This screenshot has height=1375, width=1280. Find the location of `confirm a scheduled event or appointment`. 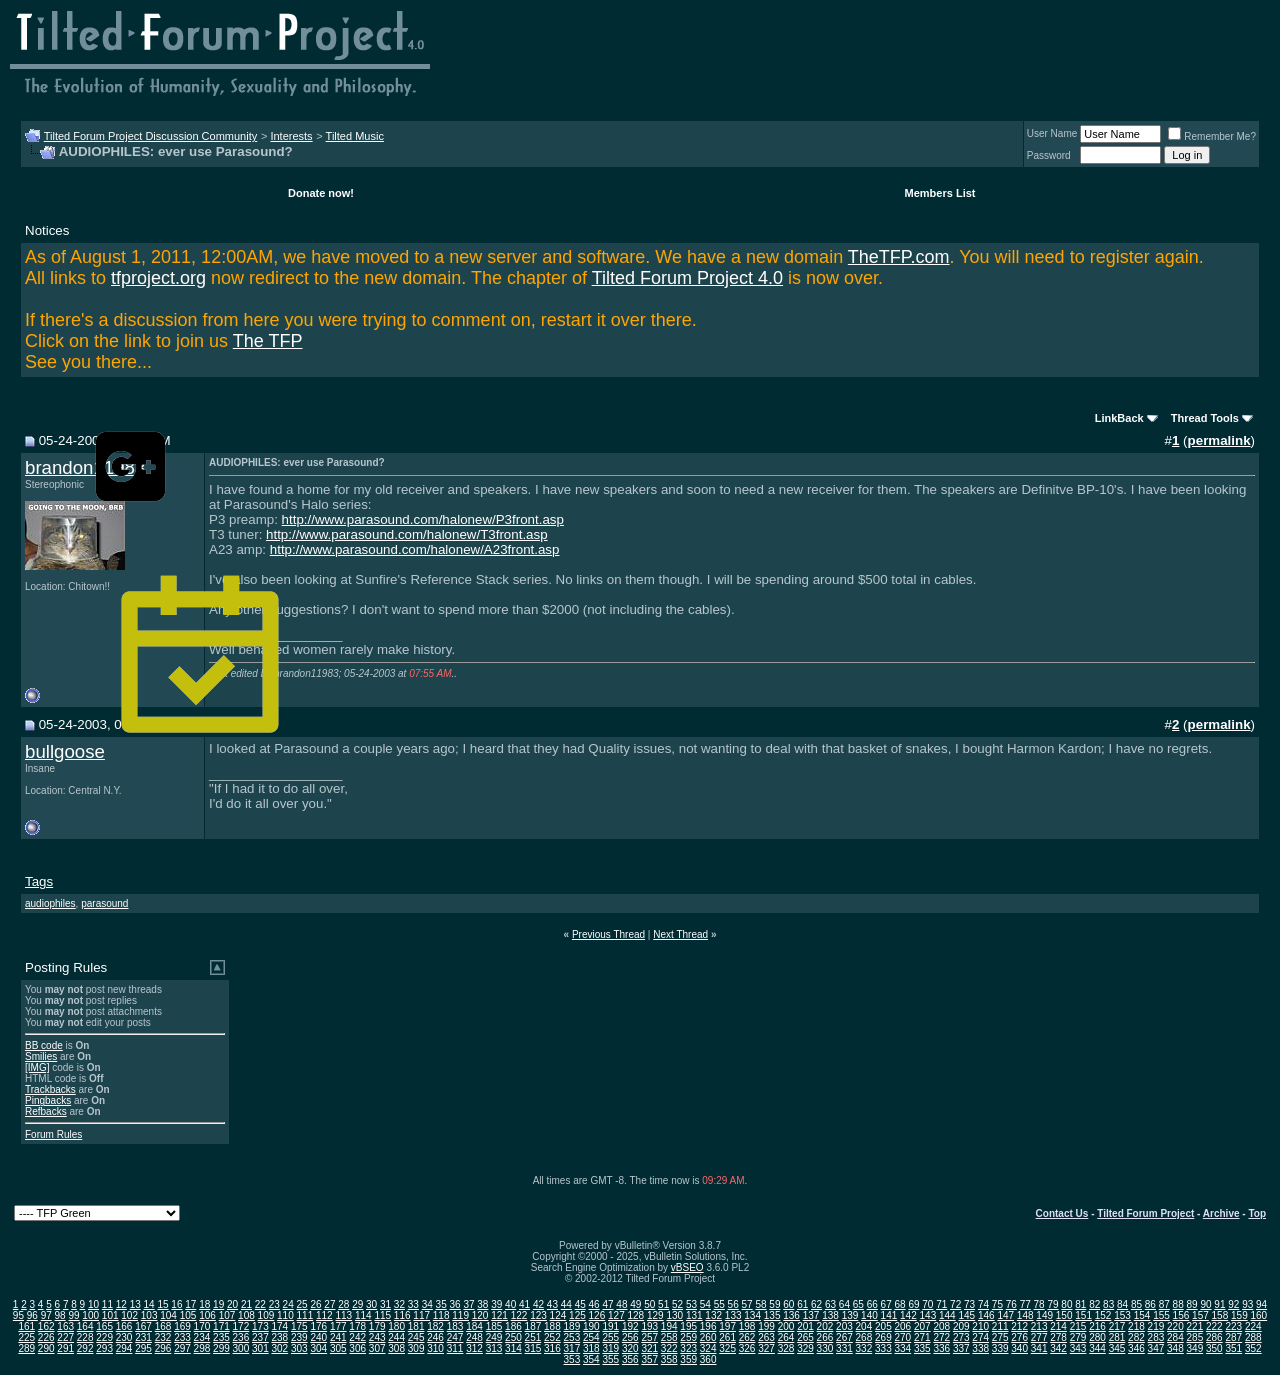

confirm a scheduled event or appointment is located at coordinates (200, 662).